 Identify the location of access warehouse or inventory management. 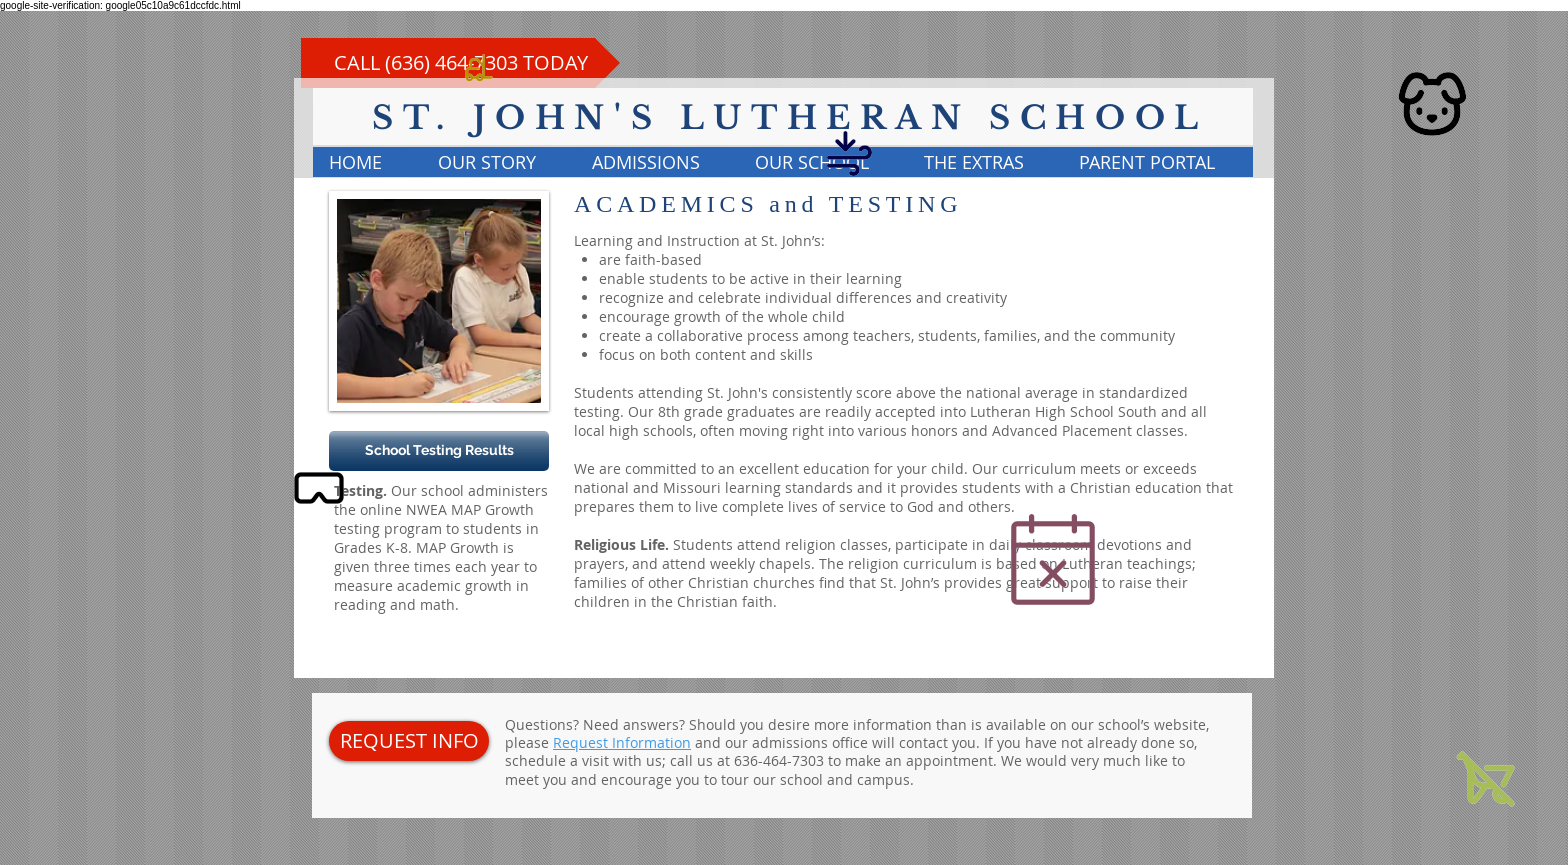
(478, 68).